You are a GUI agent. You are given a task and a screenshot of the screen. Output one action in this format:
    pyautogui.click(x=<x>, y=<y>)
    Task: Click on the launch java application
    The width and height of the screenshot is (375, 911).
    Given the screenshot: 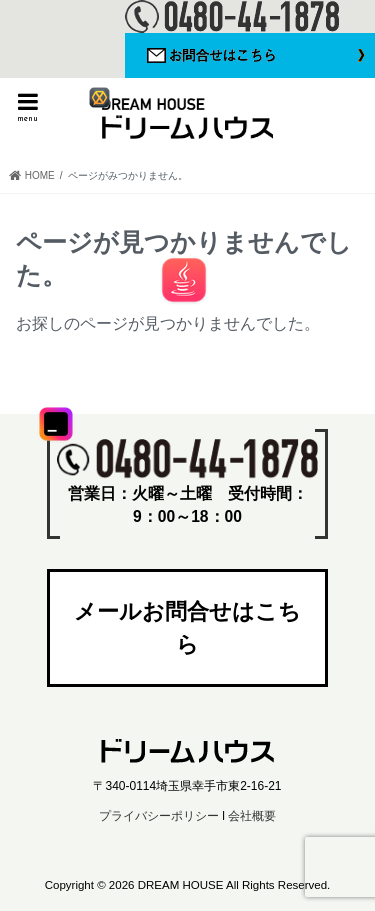 What is the action you would take?
    pyautogui.click(x=184, y=280)
    